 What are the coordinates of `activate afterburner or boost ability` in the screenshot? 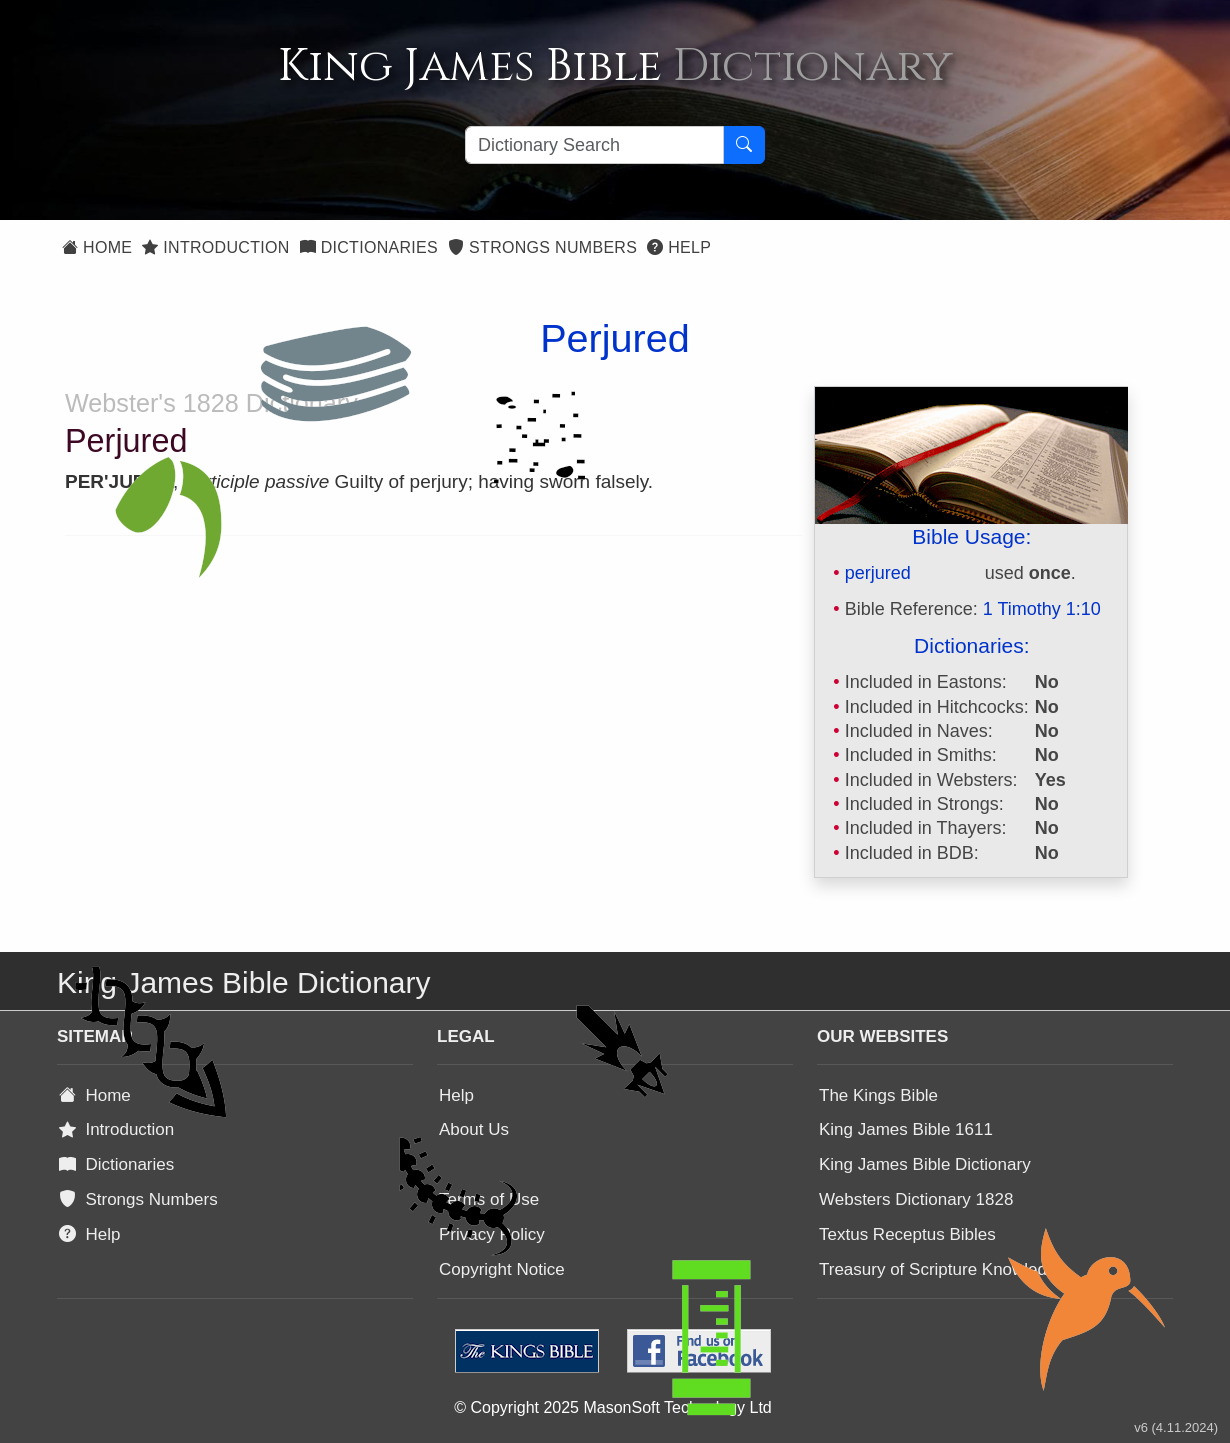 It's located at (623, 1052).